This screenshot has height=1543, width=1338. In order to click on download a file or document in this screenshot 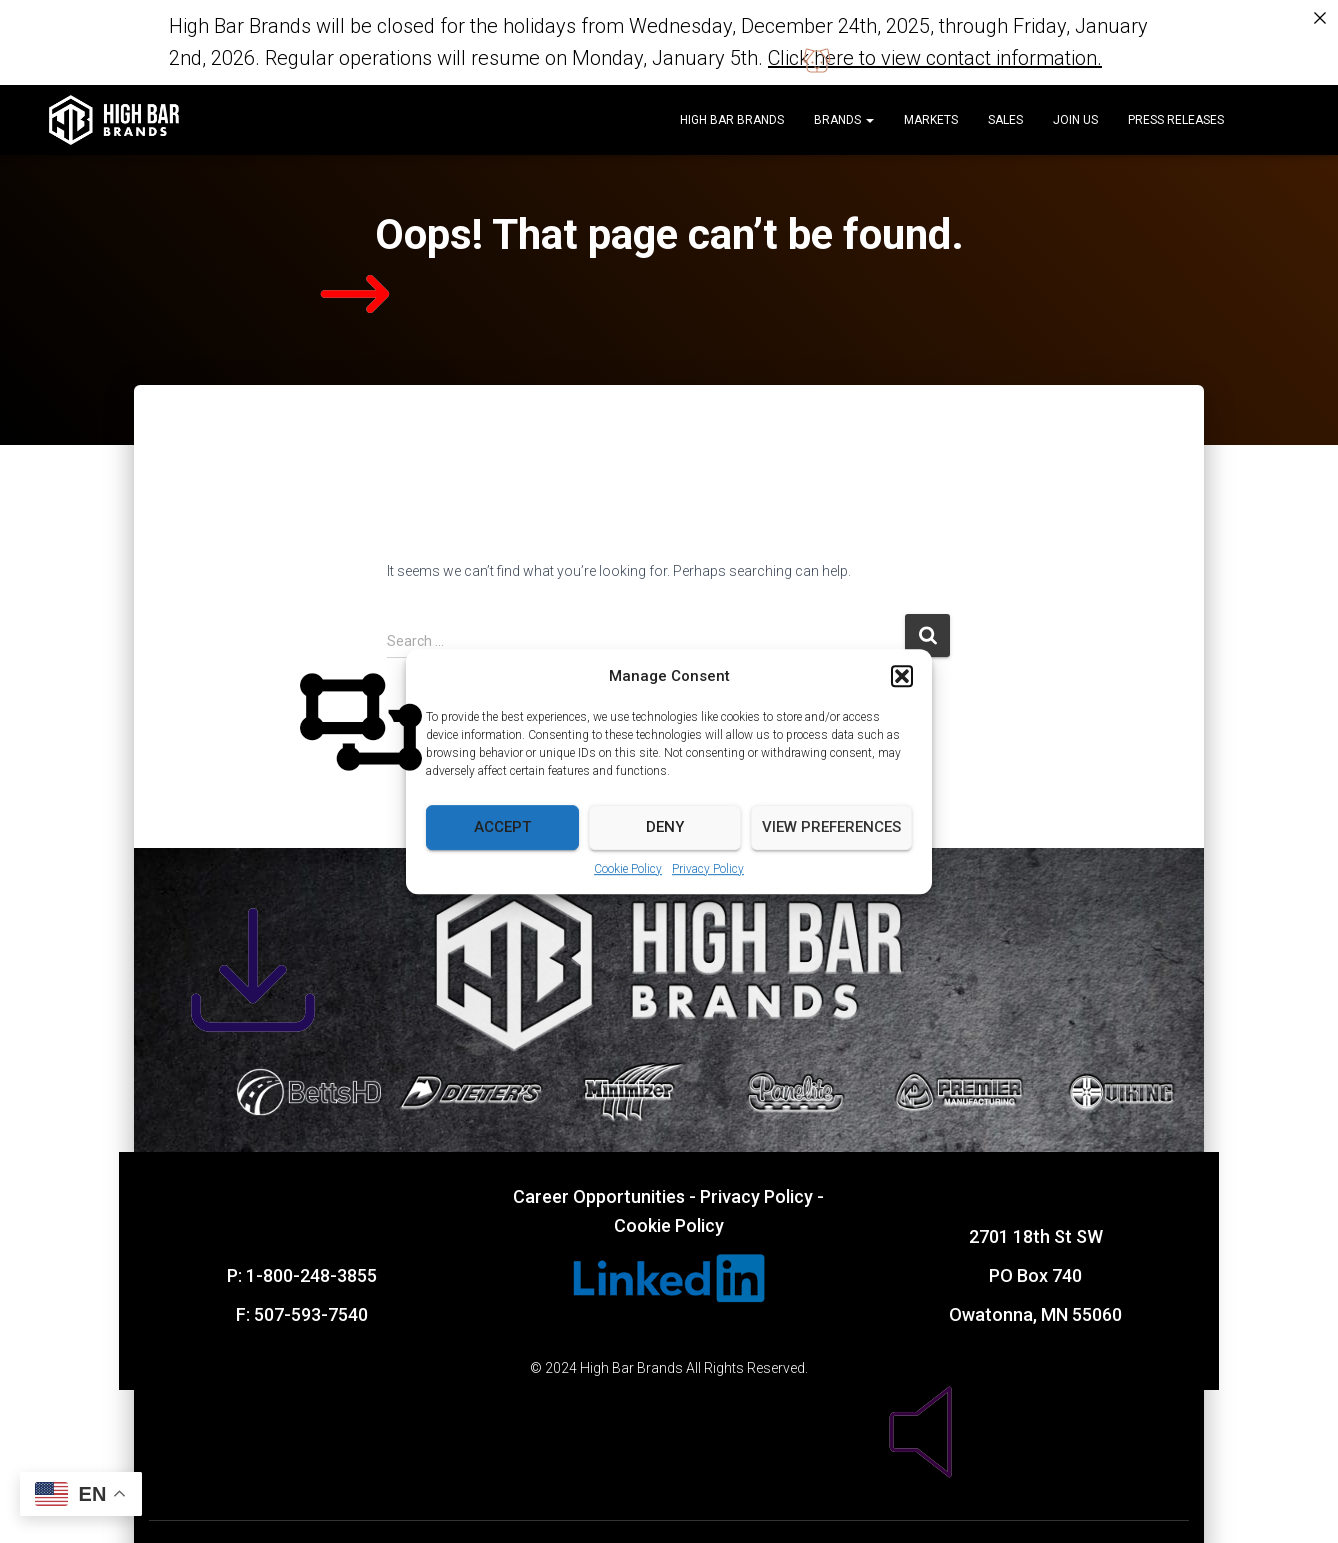, I will do `click(253, 970)`.